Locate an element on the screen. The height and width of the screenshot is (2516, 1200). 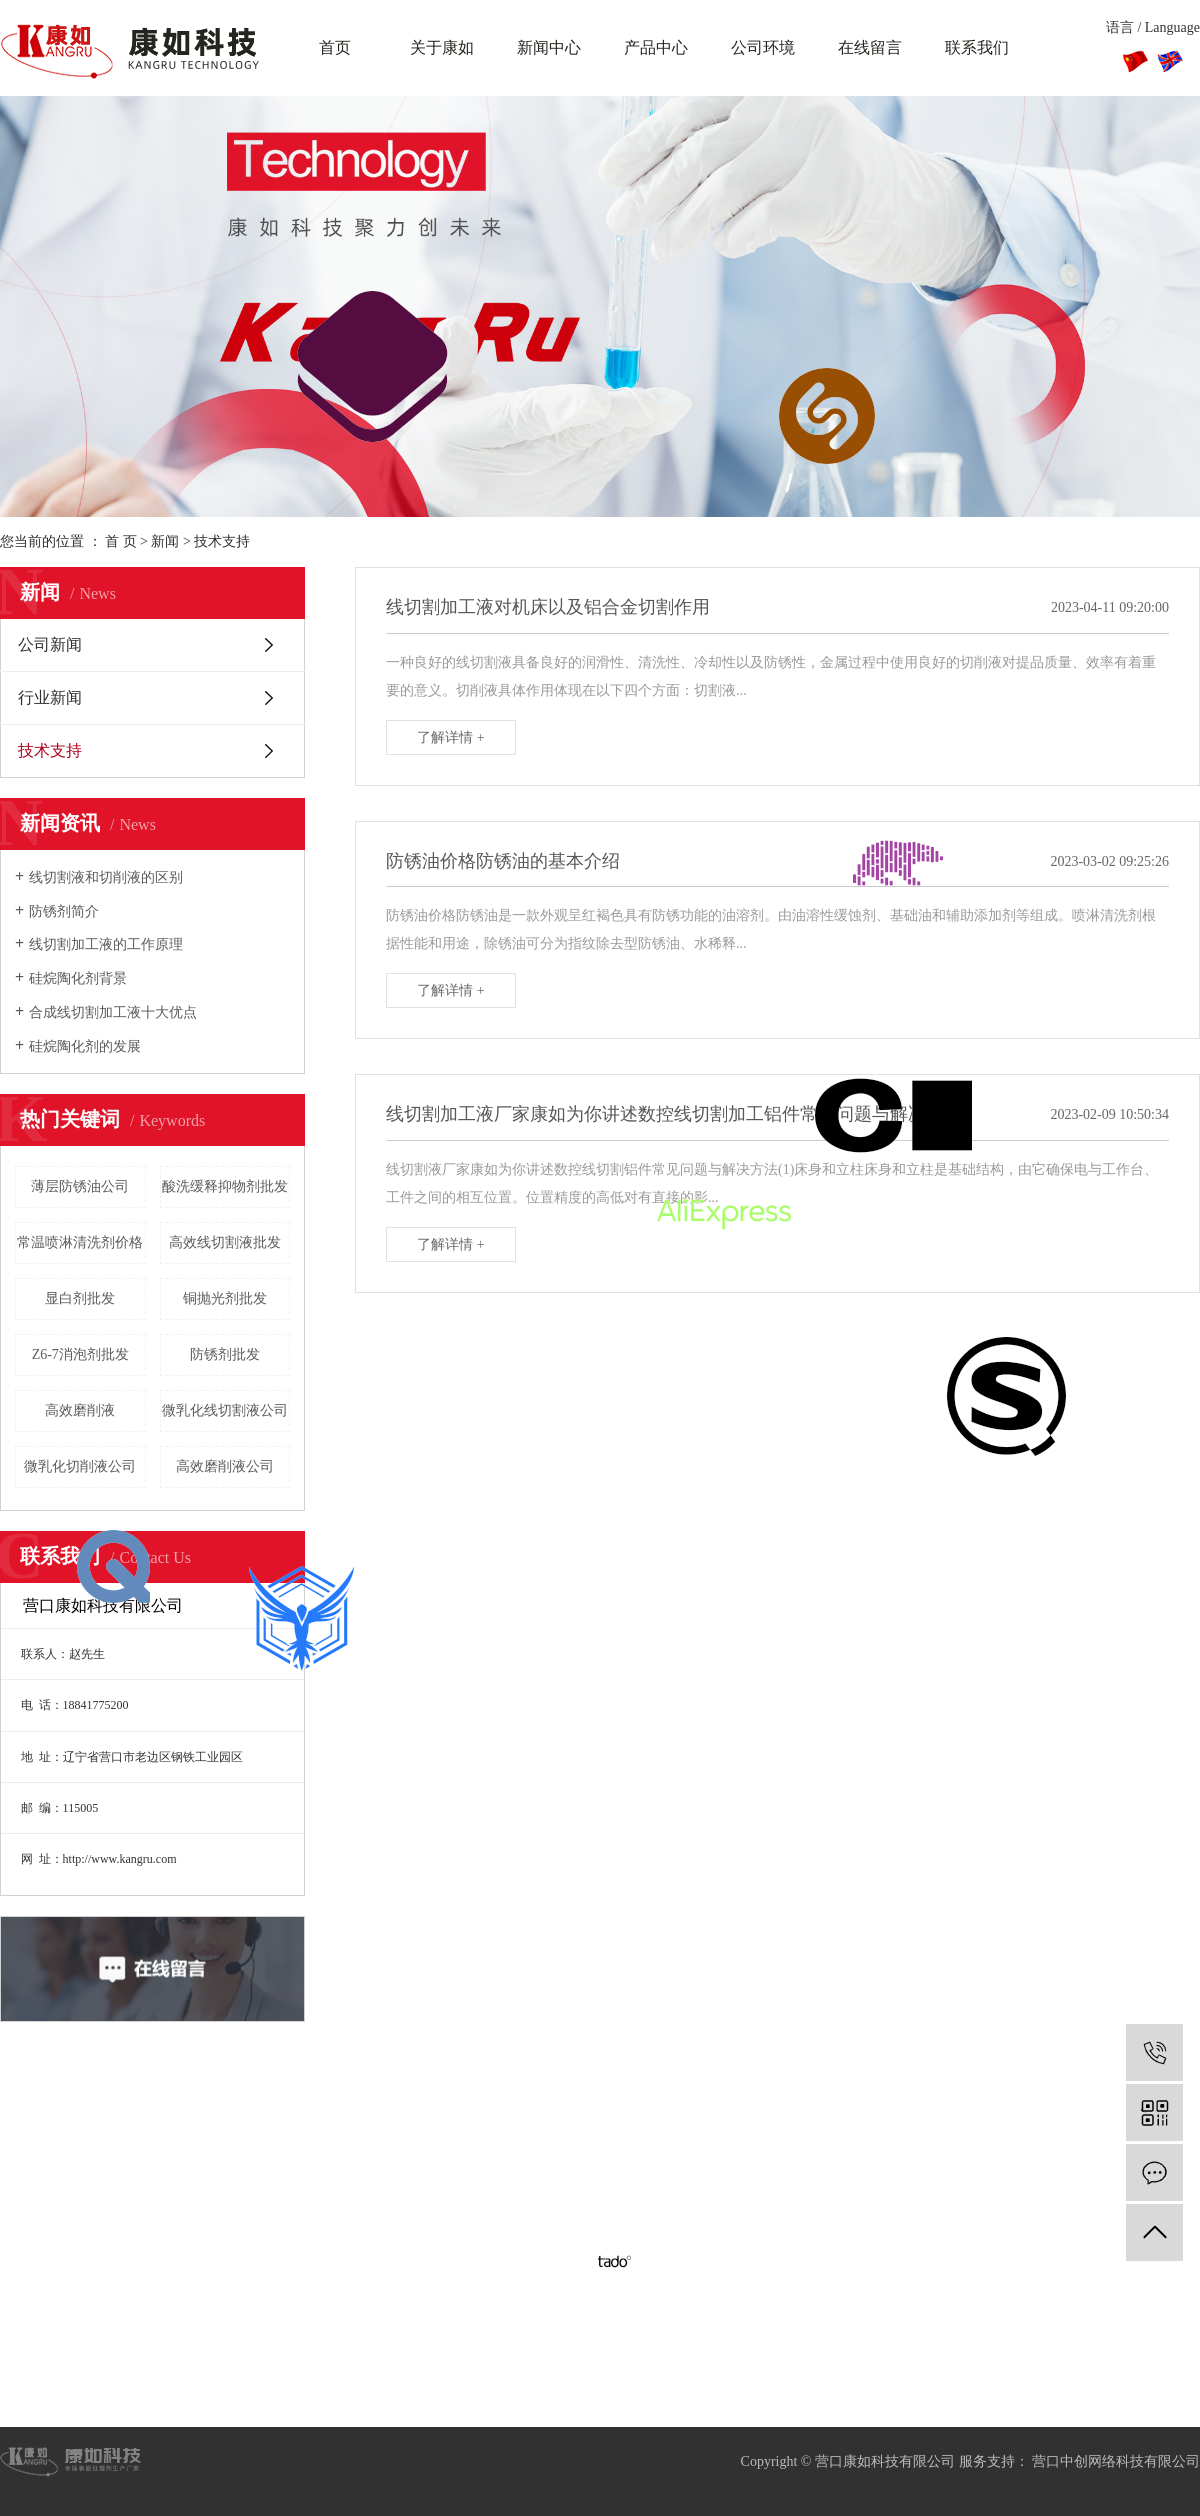
quicktime media player logo is located at coordinates (113, 1566).